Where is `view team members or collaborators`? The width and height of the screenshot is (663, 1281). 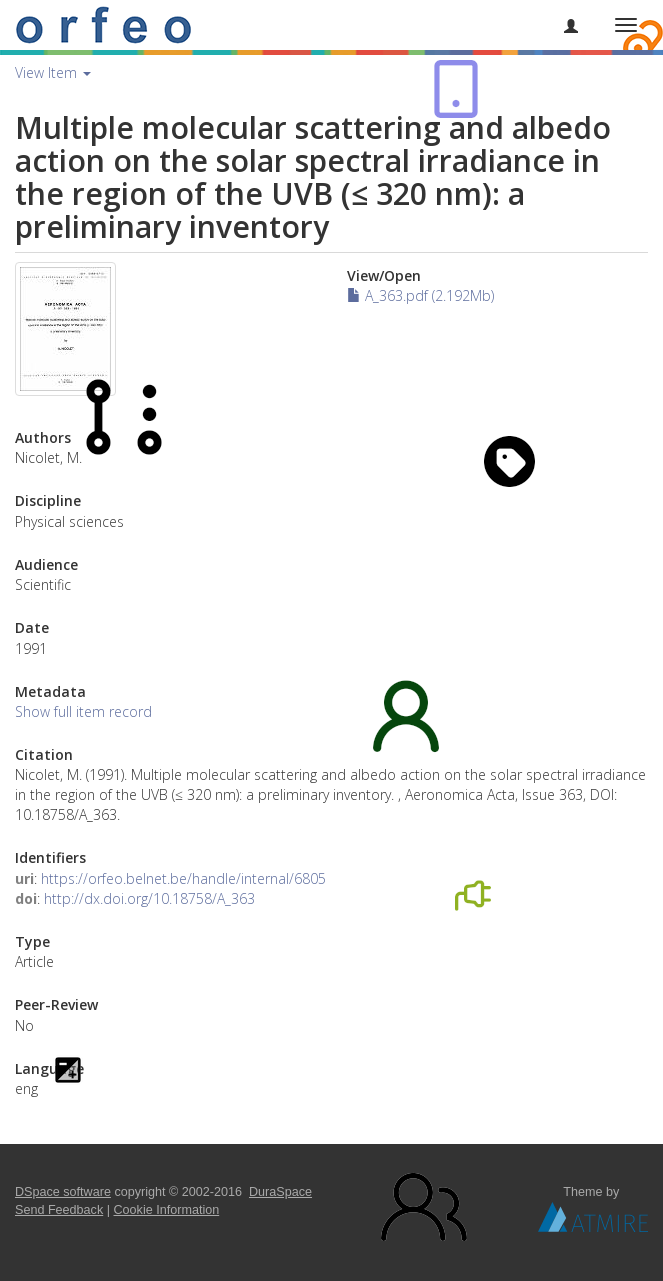
view team members or collaborators is located at coordinates (424, 1207).